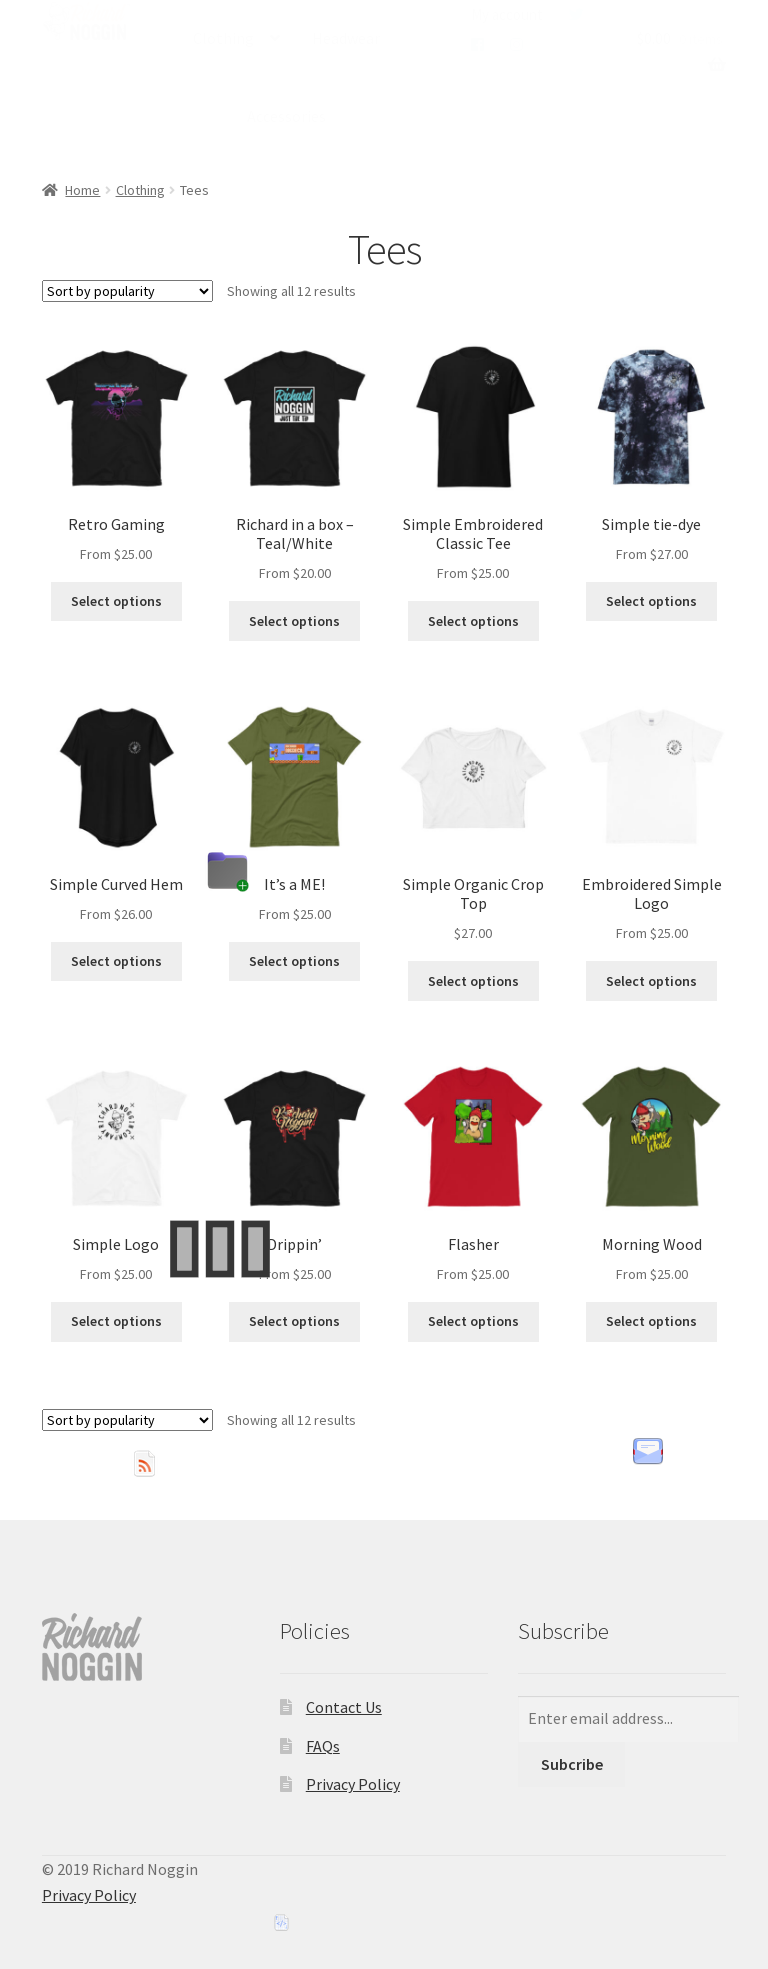 The image size is (768, 1969). I want to click on an RSS feed file or subscription document, so click(144, 1463).